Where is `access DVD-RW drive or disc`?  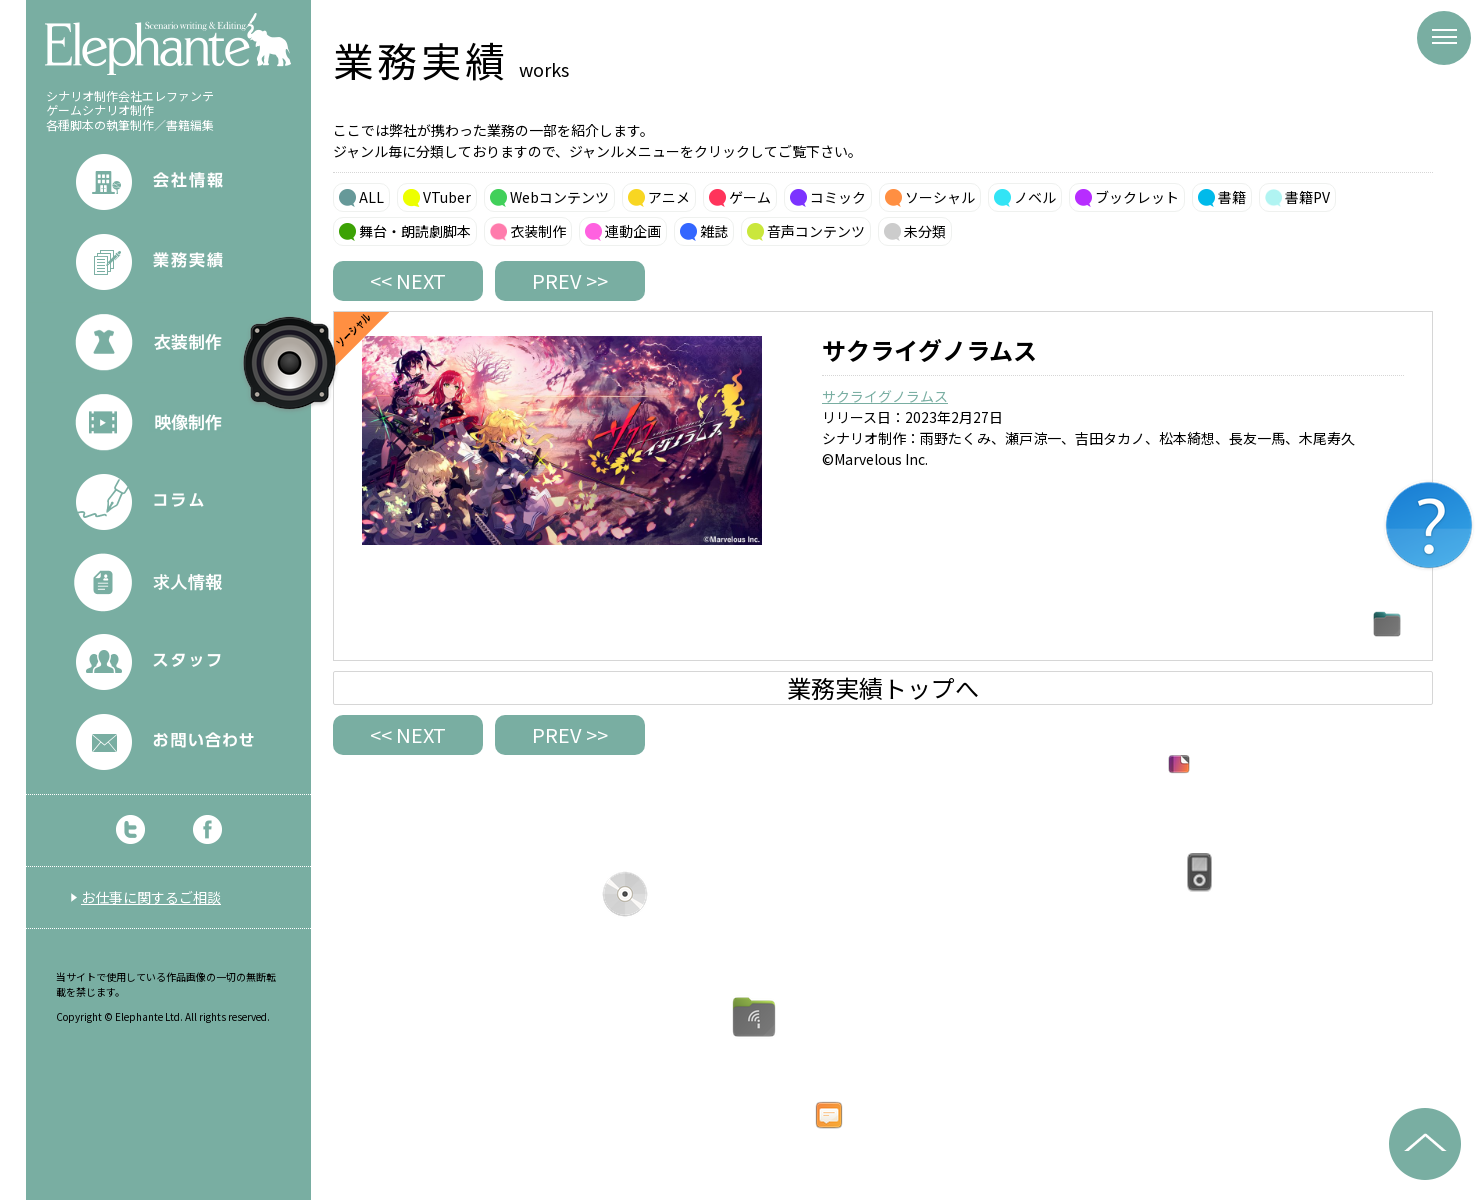
access DVD-RW drive or disc is located at coordinates (625, 894).